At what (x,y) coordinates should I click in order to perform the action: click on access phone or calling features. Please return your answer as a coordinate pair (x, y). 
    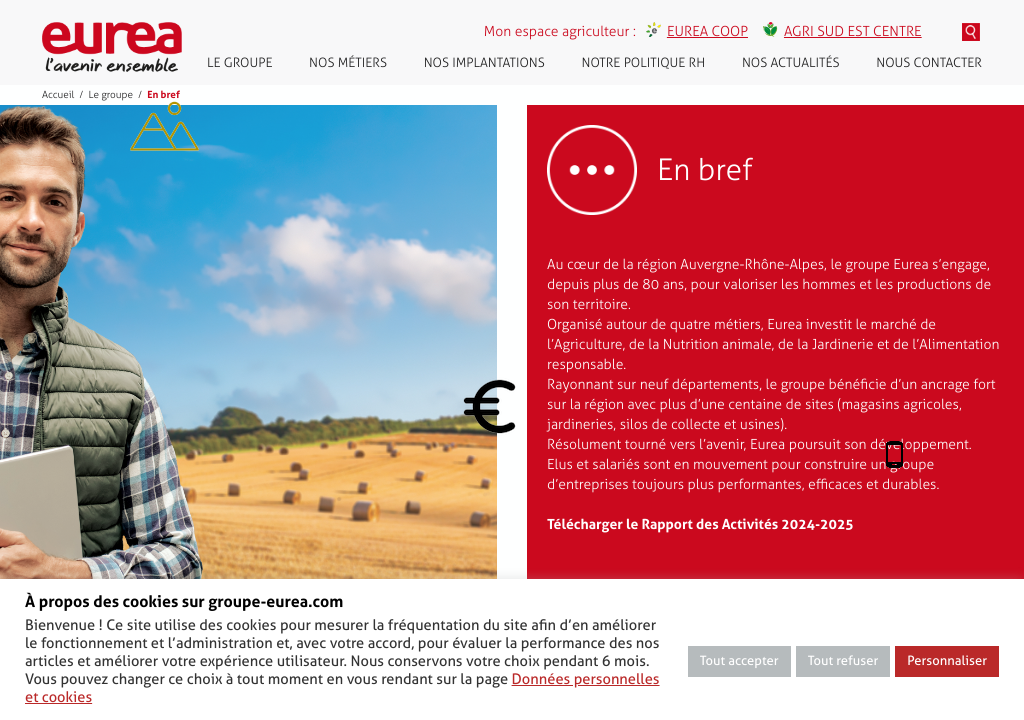
    Looking at the image, I should click on (894, 454).